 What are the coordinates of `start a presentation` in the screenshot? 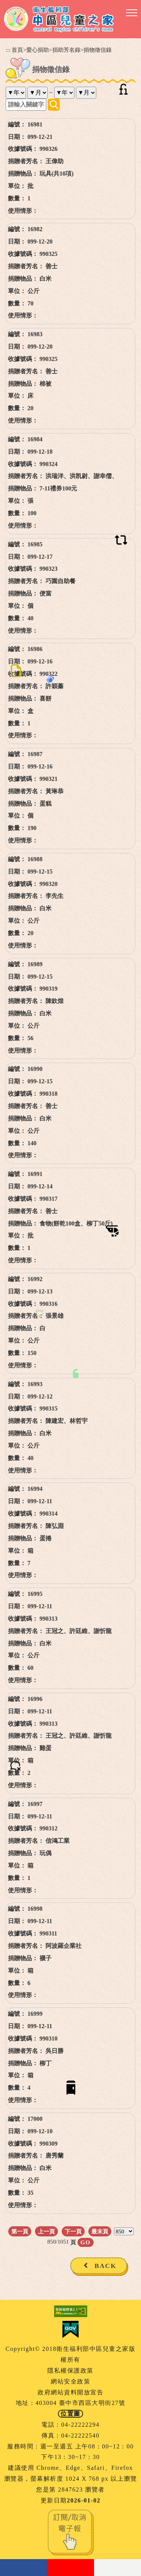 It's located at (39, 1313).